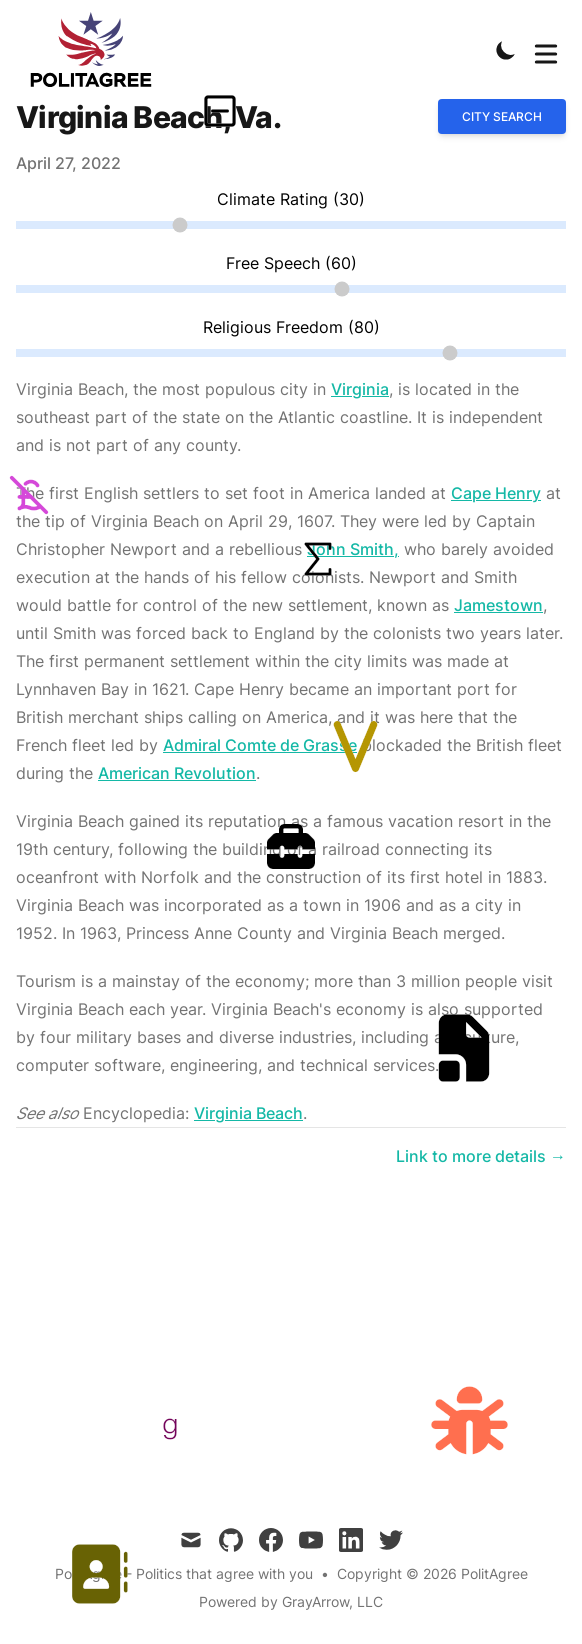 The image size is (582, 1644). What do you see at coordinates (170, 1429) in the screenshot?
I see `link to Goodreads profile` at bounding box center [170, 1429].